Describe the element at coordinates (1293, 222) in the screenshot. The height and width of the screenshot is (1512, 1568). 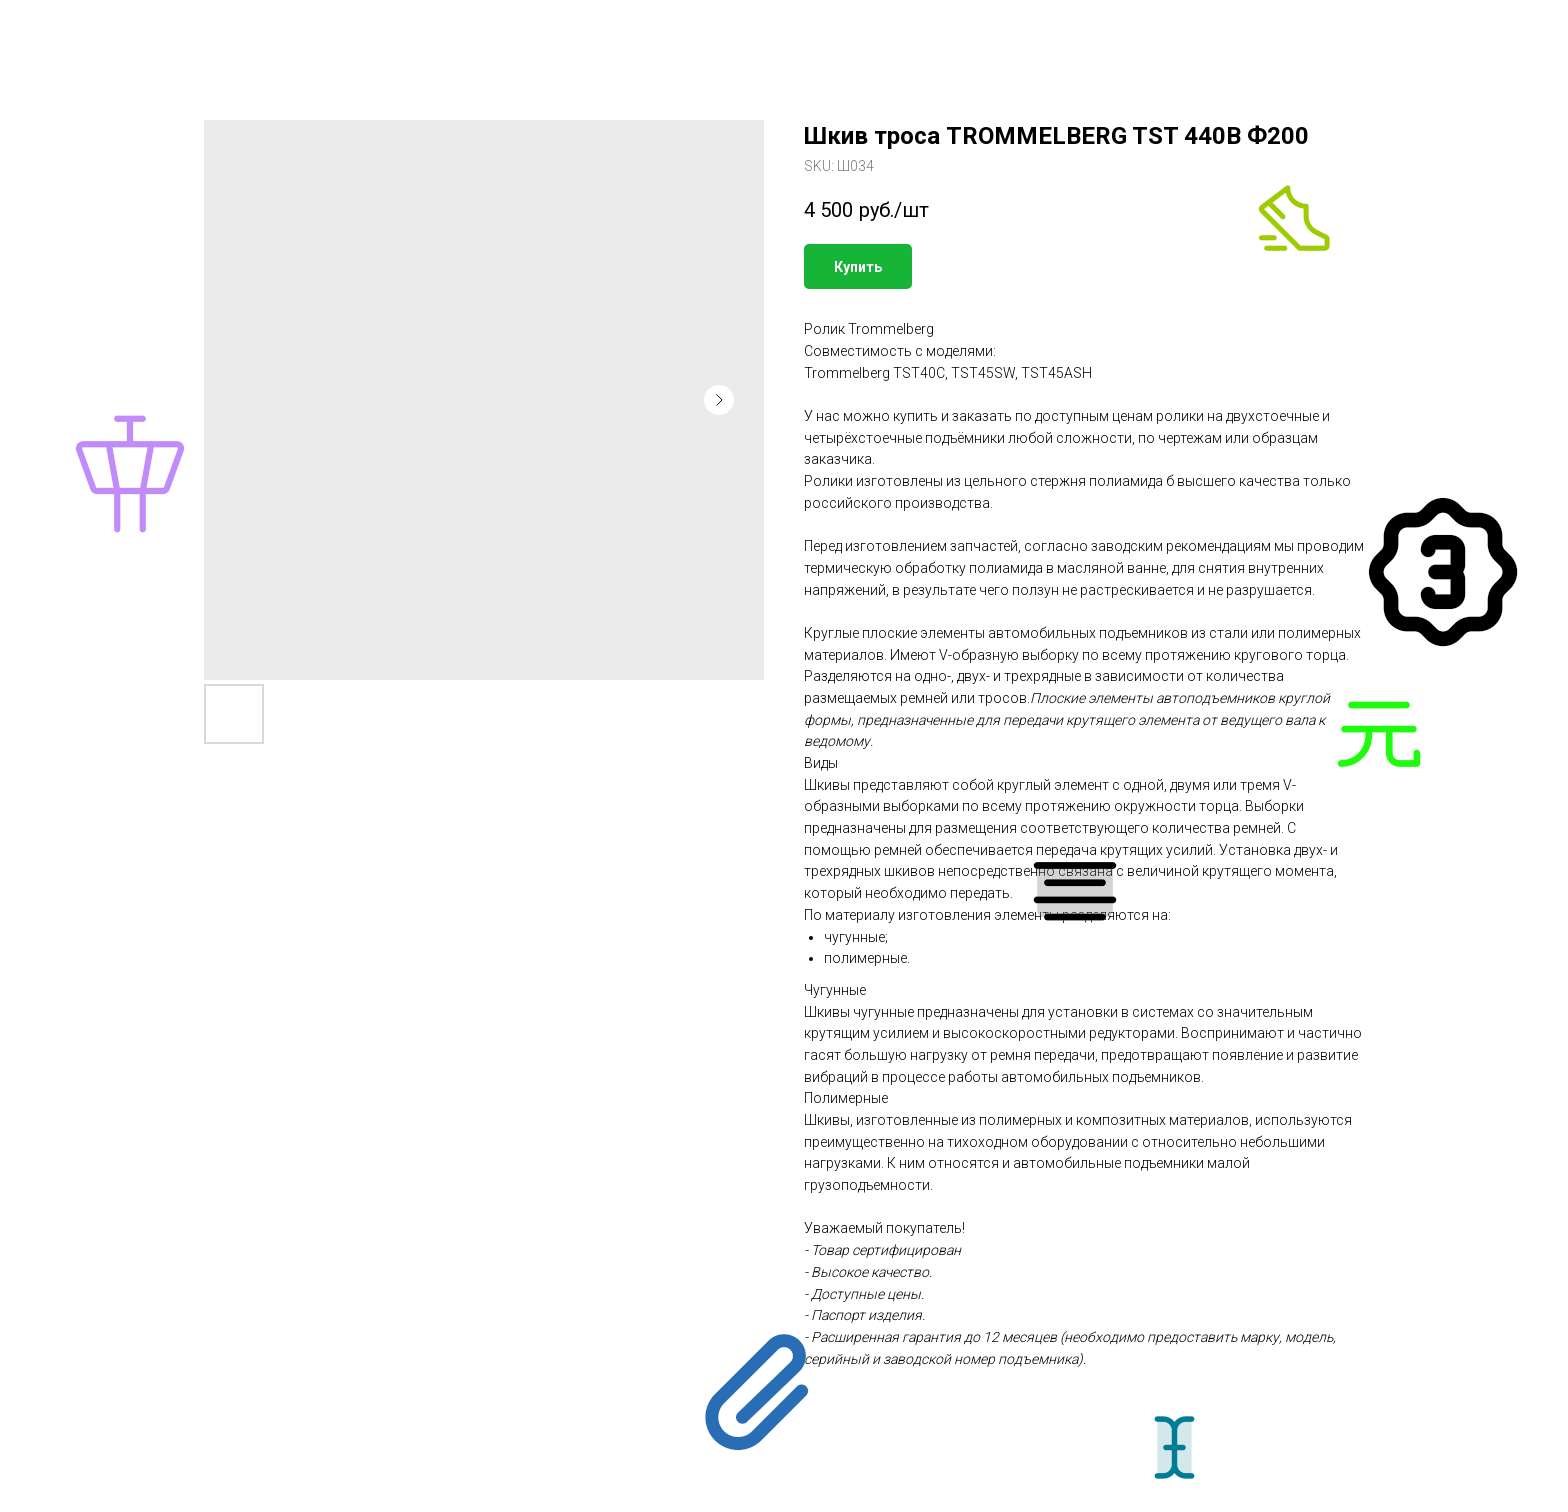
I see `start a running or fitness activity` at that location.